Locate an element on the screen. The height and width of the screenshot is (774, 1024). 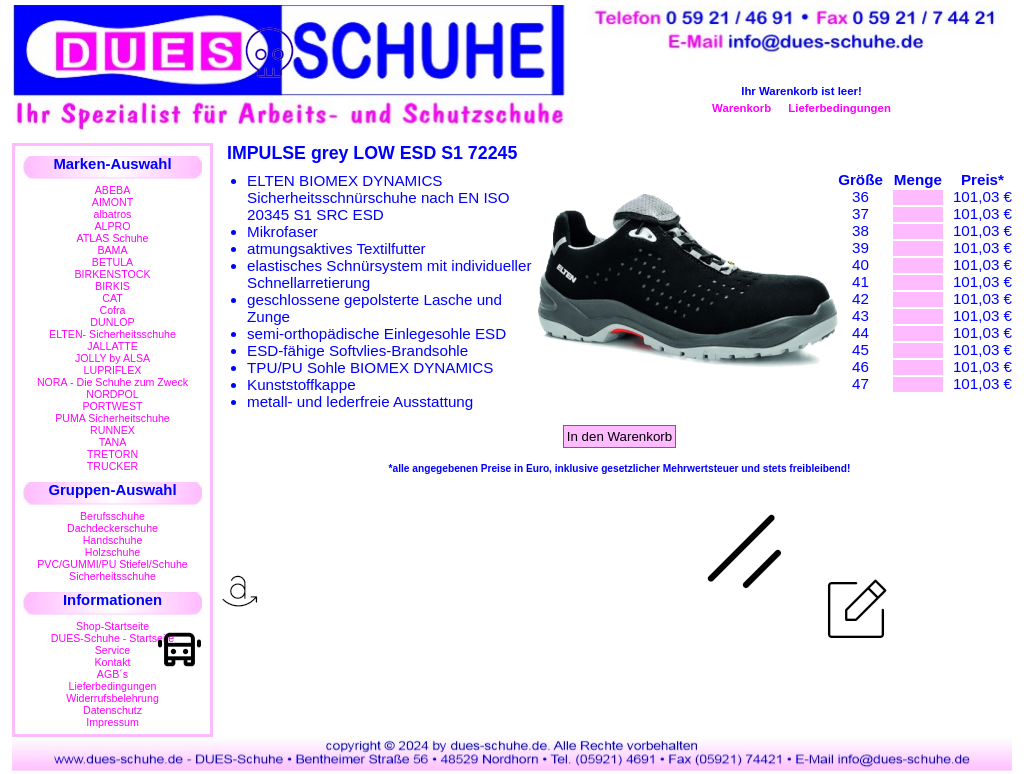
indicates a count or tally of two items is located at coordinates (746, 553).